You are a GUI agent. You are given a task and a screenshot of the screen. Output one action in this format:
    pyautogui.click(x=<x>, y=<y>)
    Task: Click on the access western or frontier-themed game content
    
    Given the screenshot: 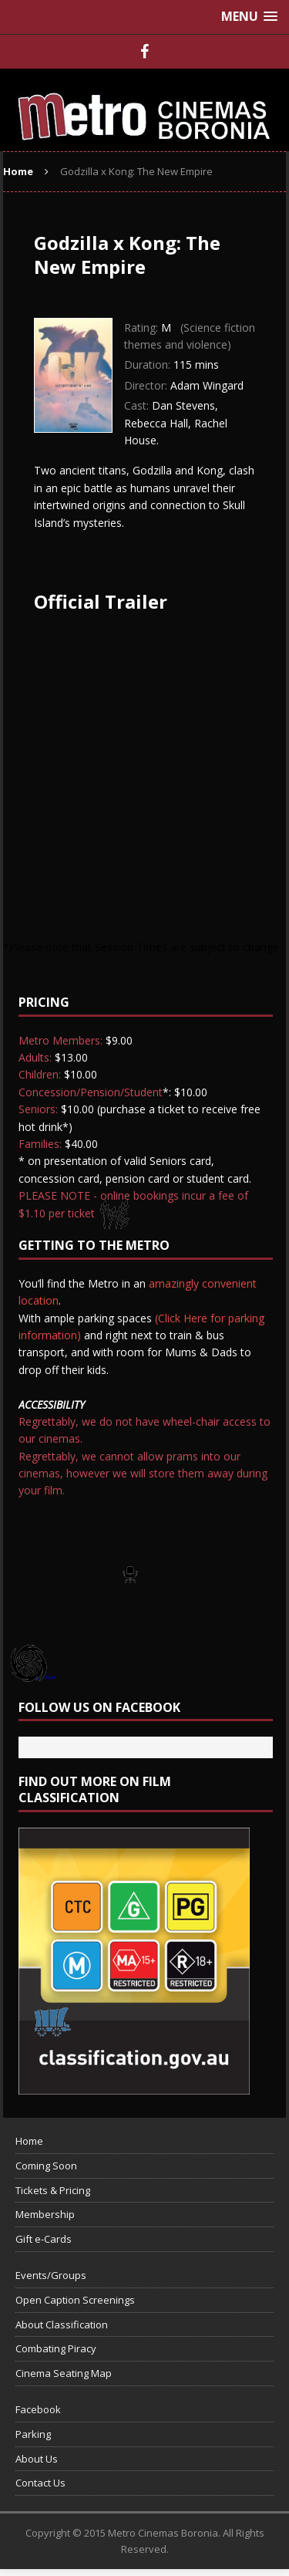 What is the action you would take?
    pyautogui.click(x=52, y=2018)
    